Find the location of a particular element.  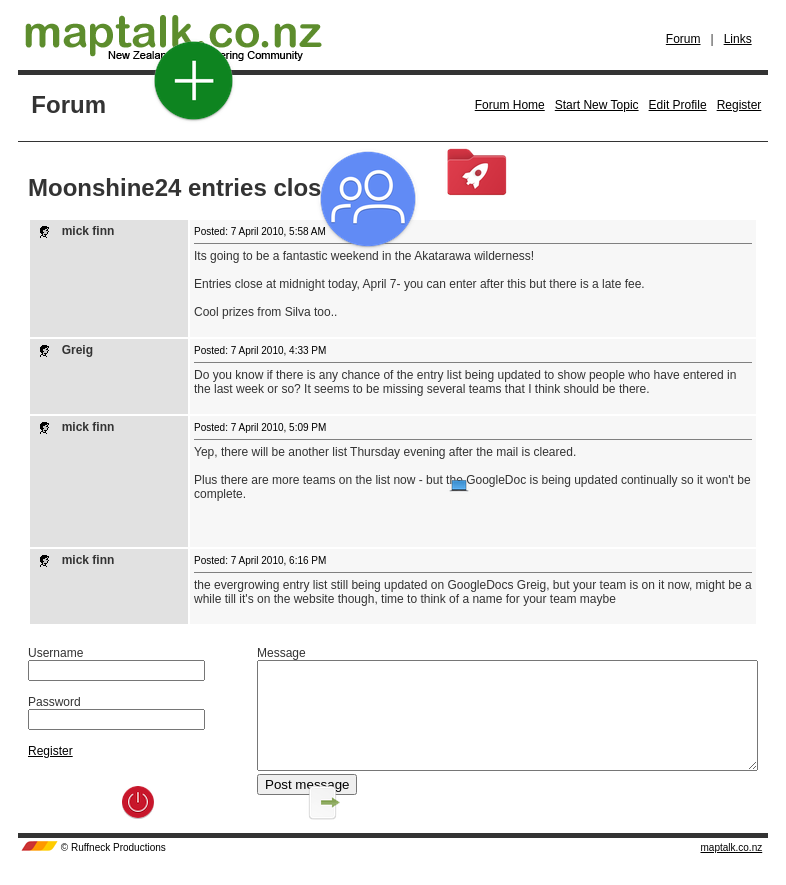

shut down the system is located at coordinates (138, 802).